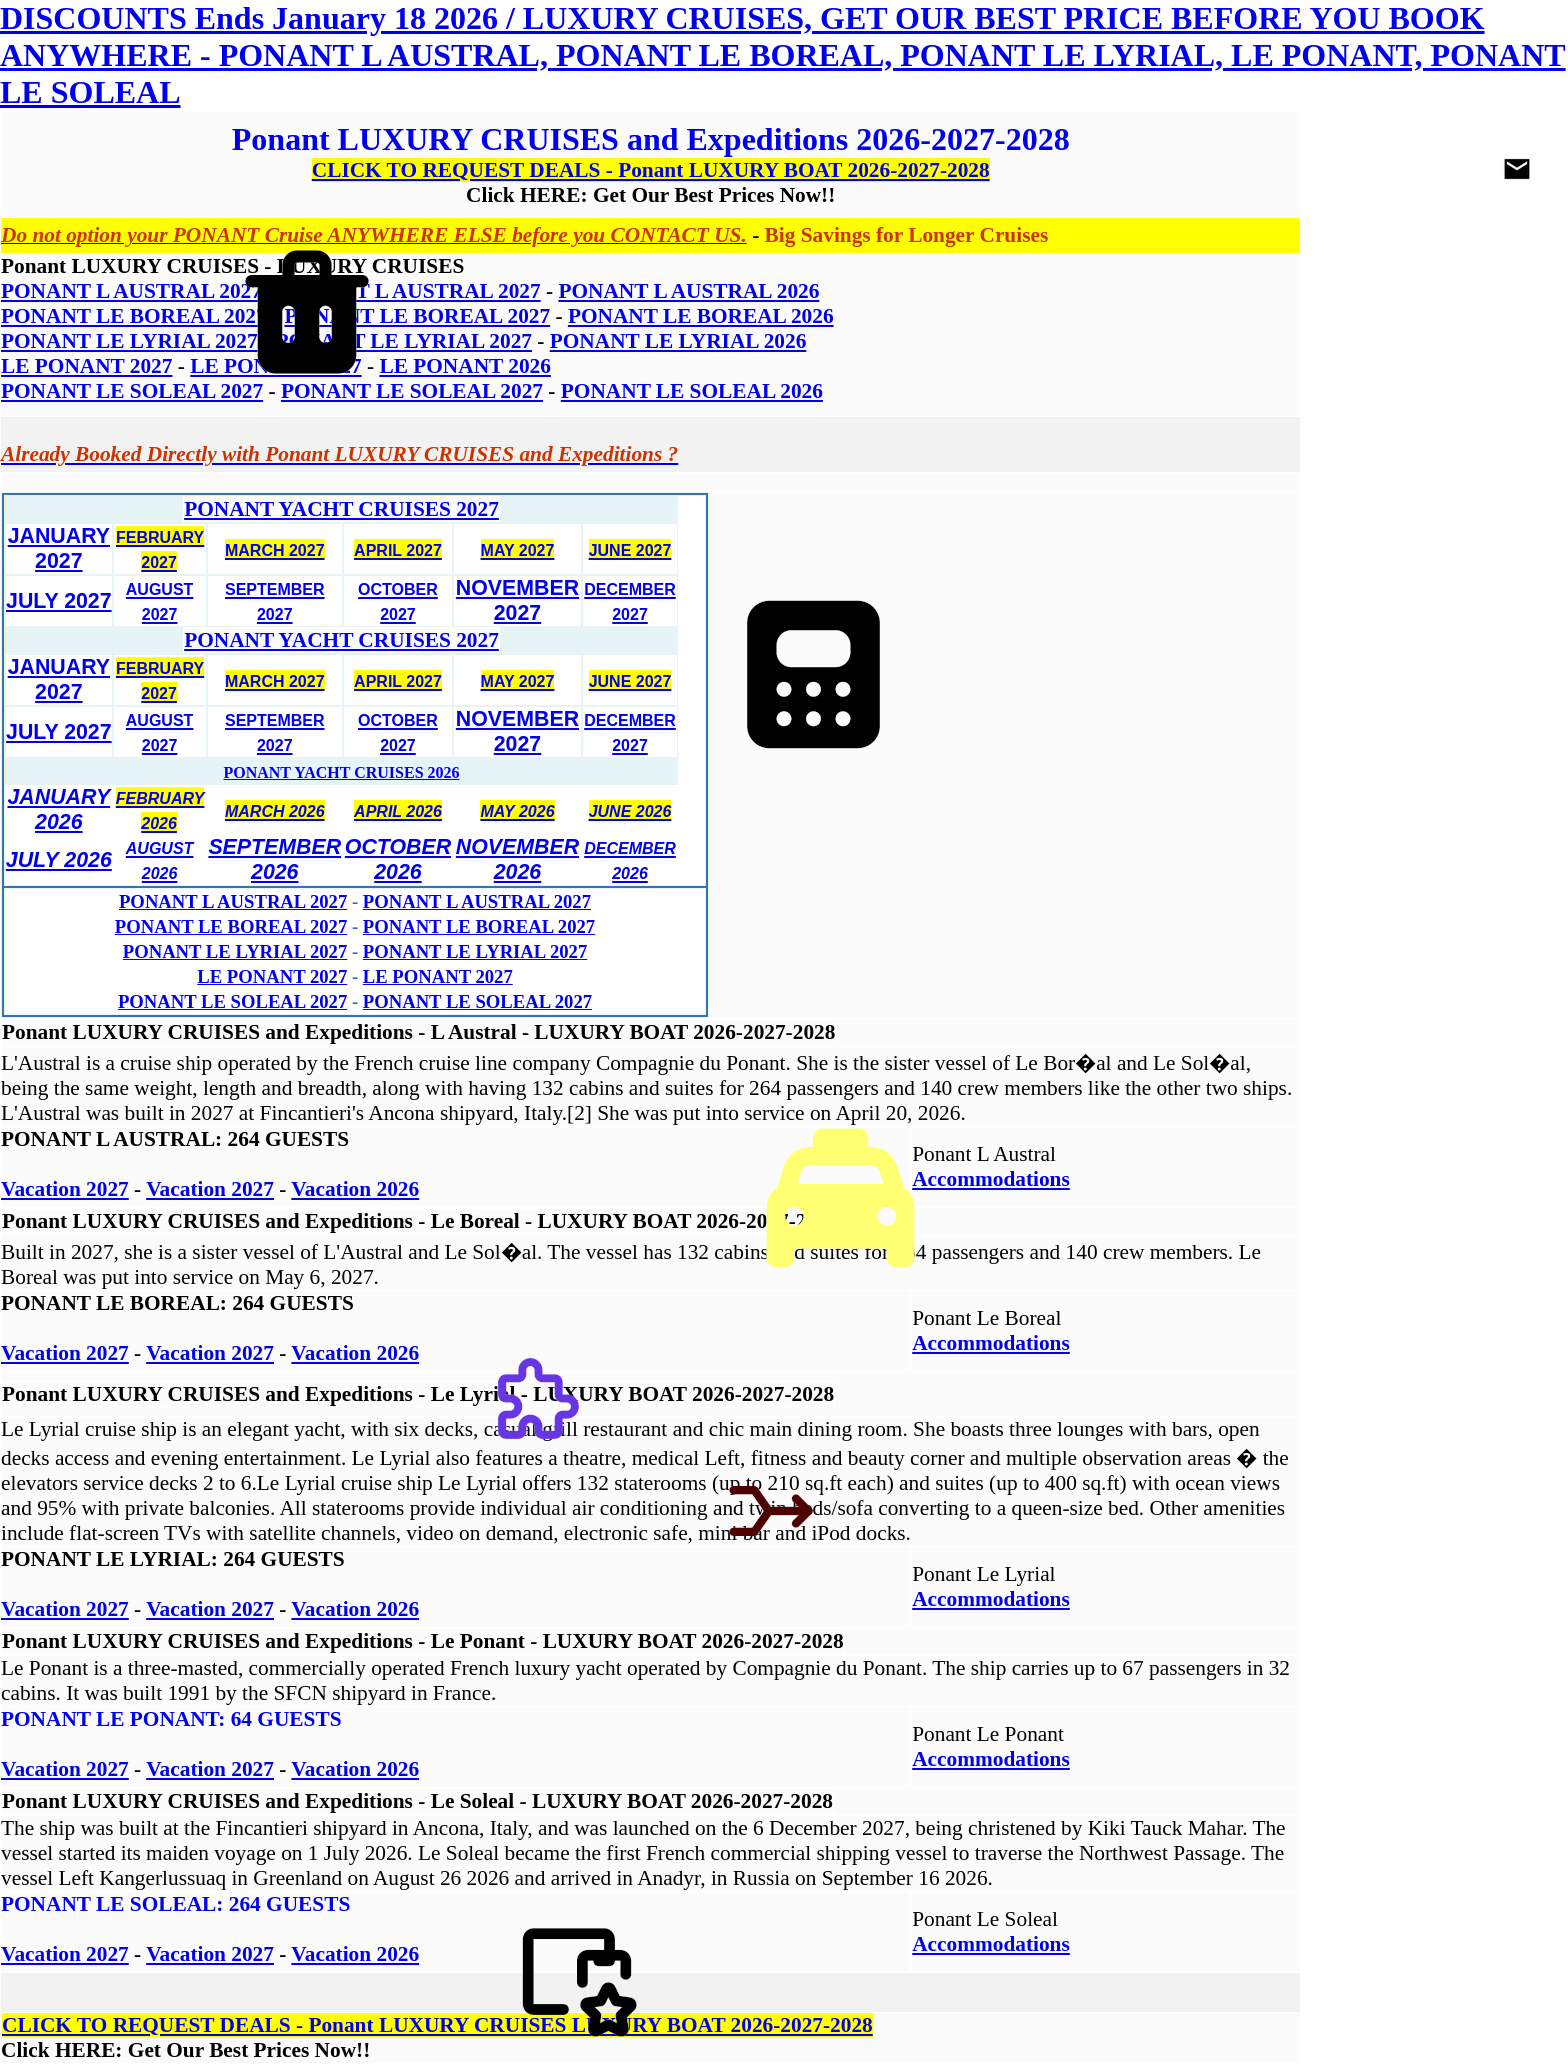 The image size is (1568, 2064). What do you see at coordinates (538, 1398) in the screenshot?
I see `access plugins or extensions` at bounding box center [538, 1398].